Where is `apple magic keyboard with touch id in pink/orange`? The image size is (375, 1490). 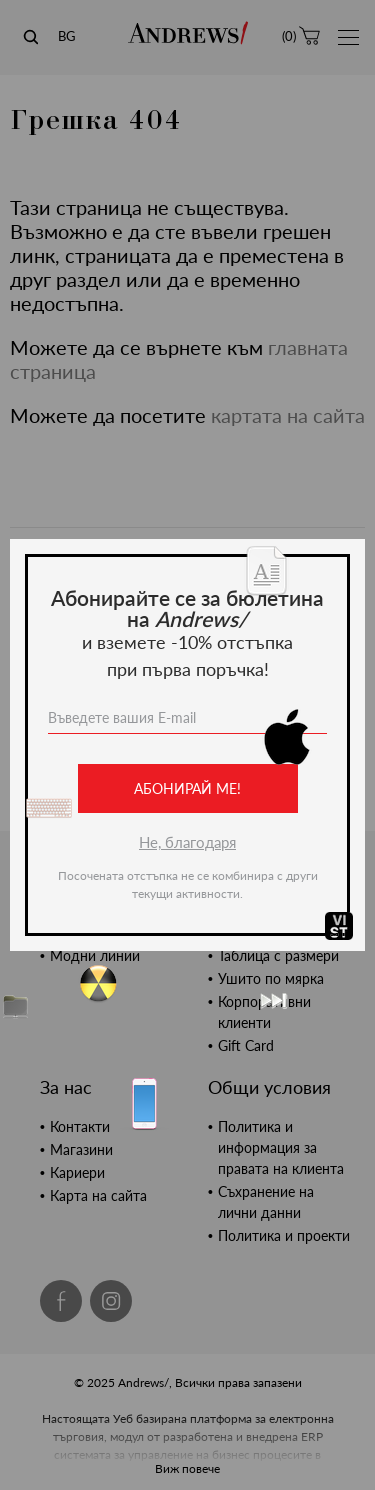
apple magic keyboard with touch id in pink/orange is located at coordinates (49, 808).